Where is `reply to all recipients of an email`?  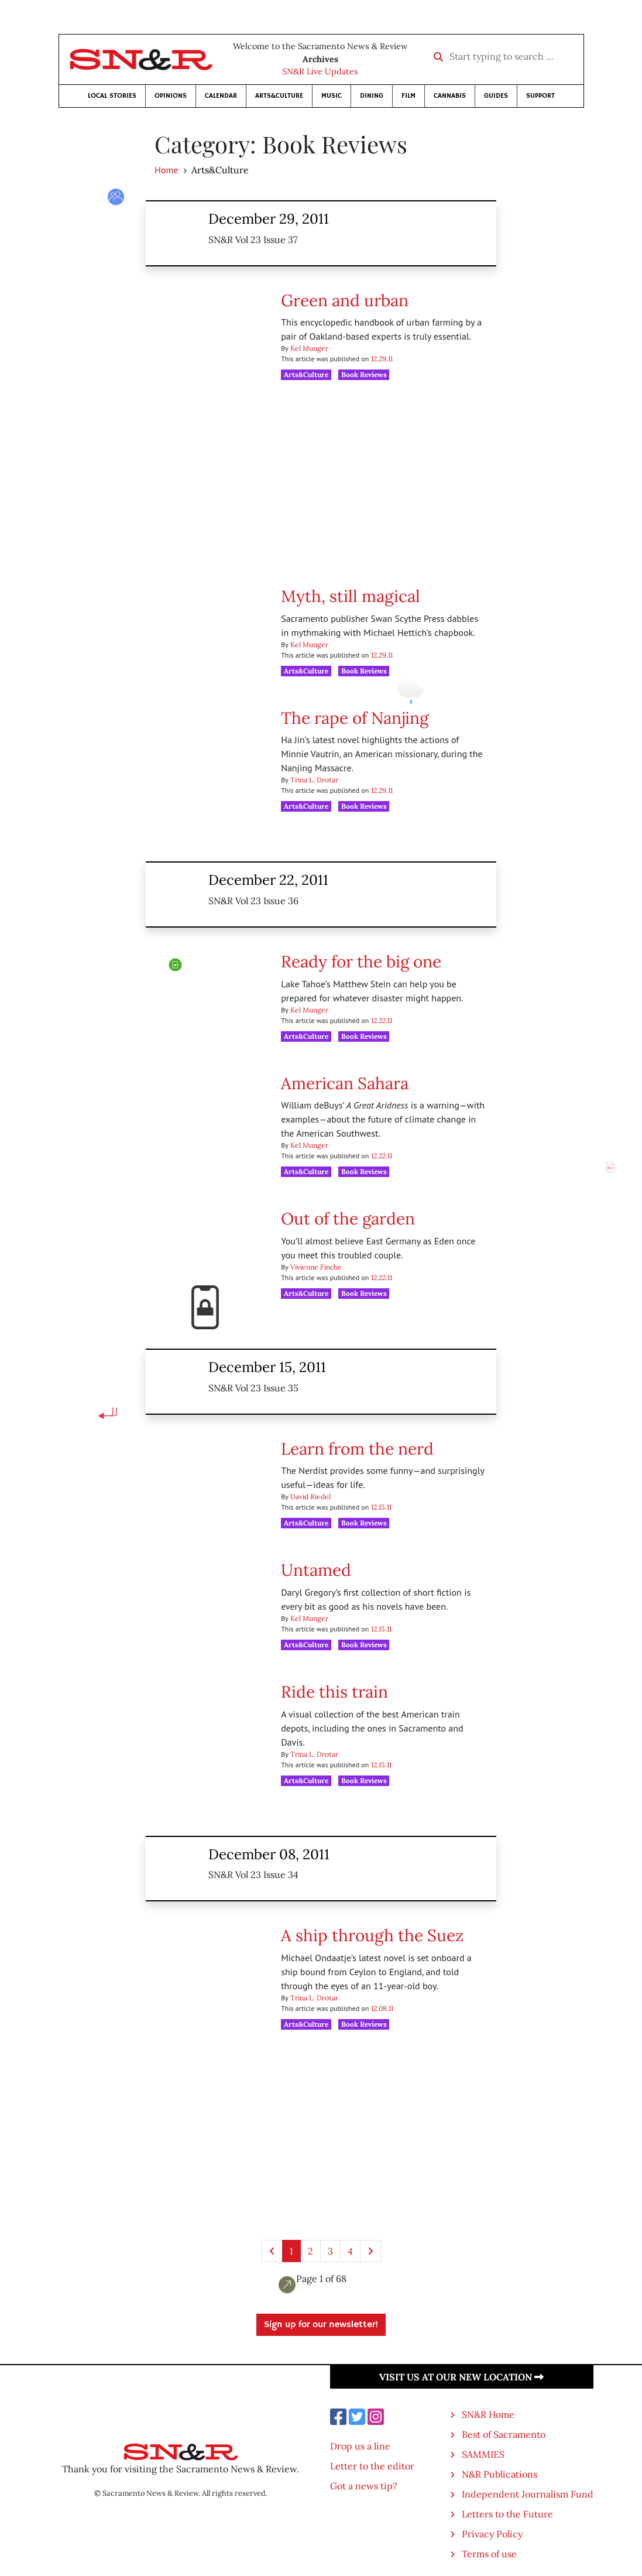
reply to all recipients of an email is located at coordinates (107, 1412).